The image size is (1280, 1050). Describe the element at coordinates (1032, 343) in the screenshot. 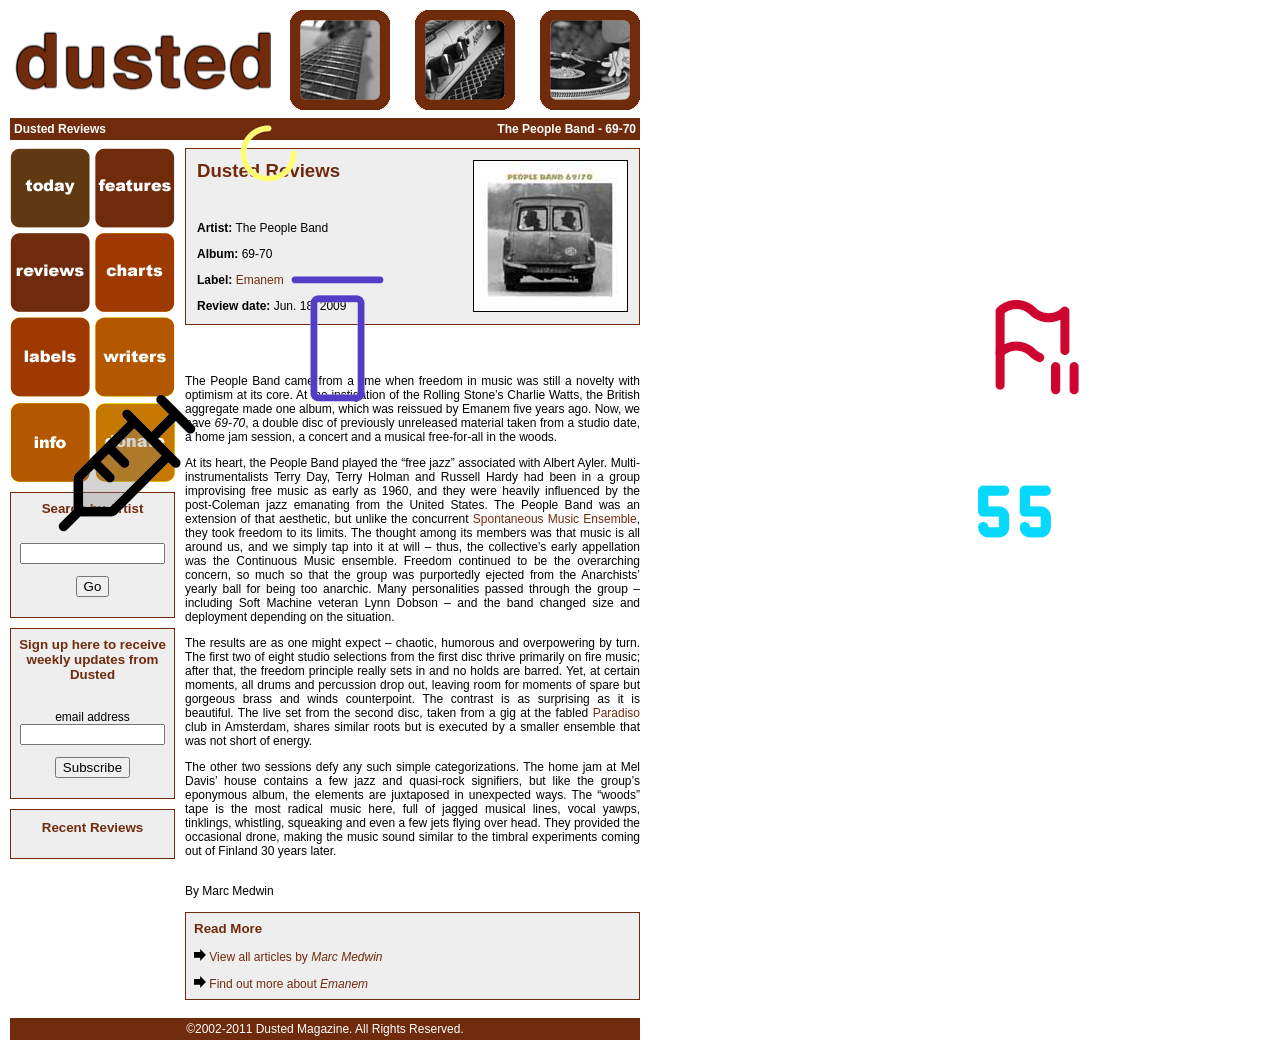

I see `pause a flagged item or task` at that location.